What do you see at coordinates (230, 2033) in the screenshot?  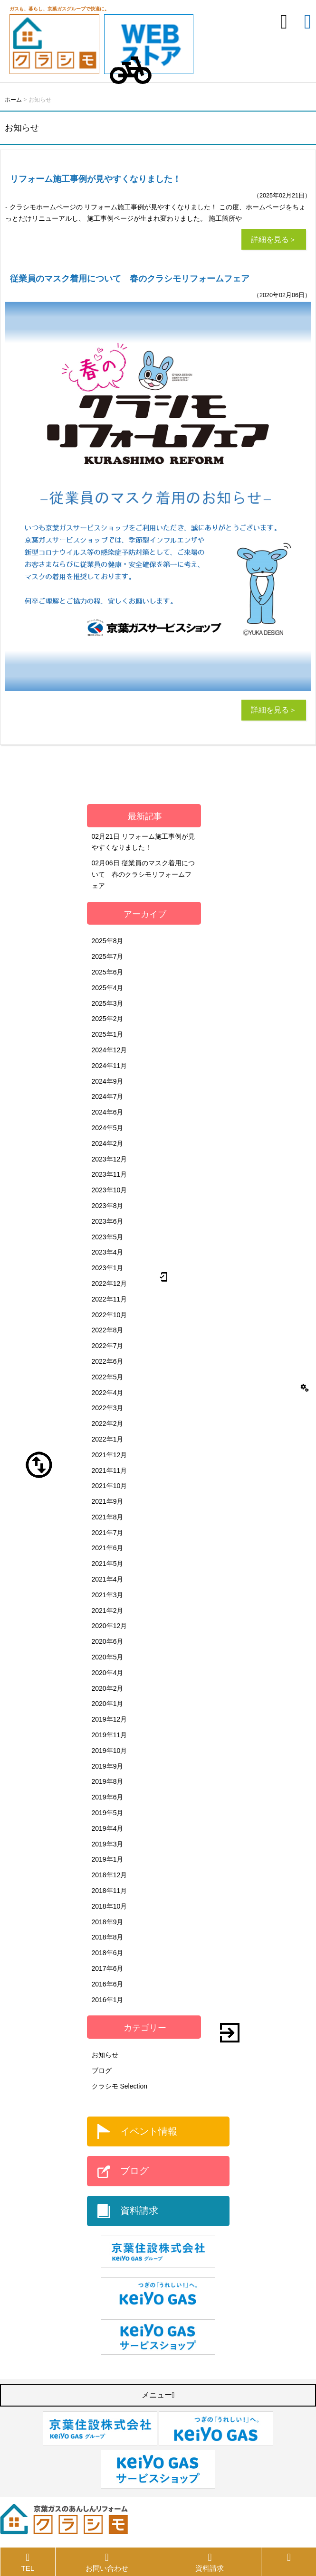 I see `log out of the current account` at bounding box center [230, 2033].